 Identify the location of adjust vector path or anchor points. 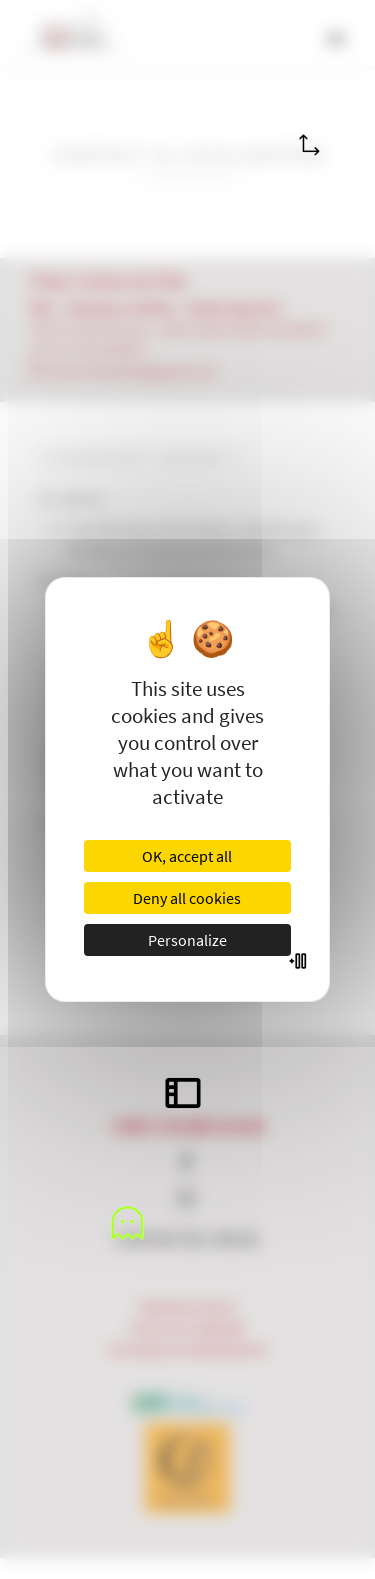
(308, 144).